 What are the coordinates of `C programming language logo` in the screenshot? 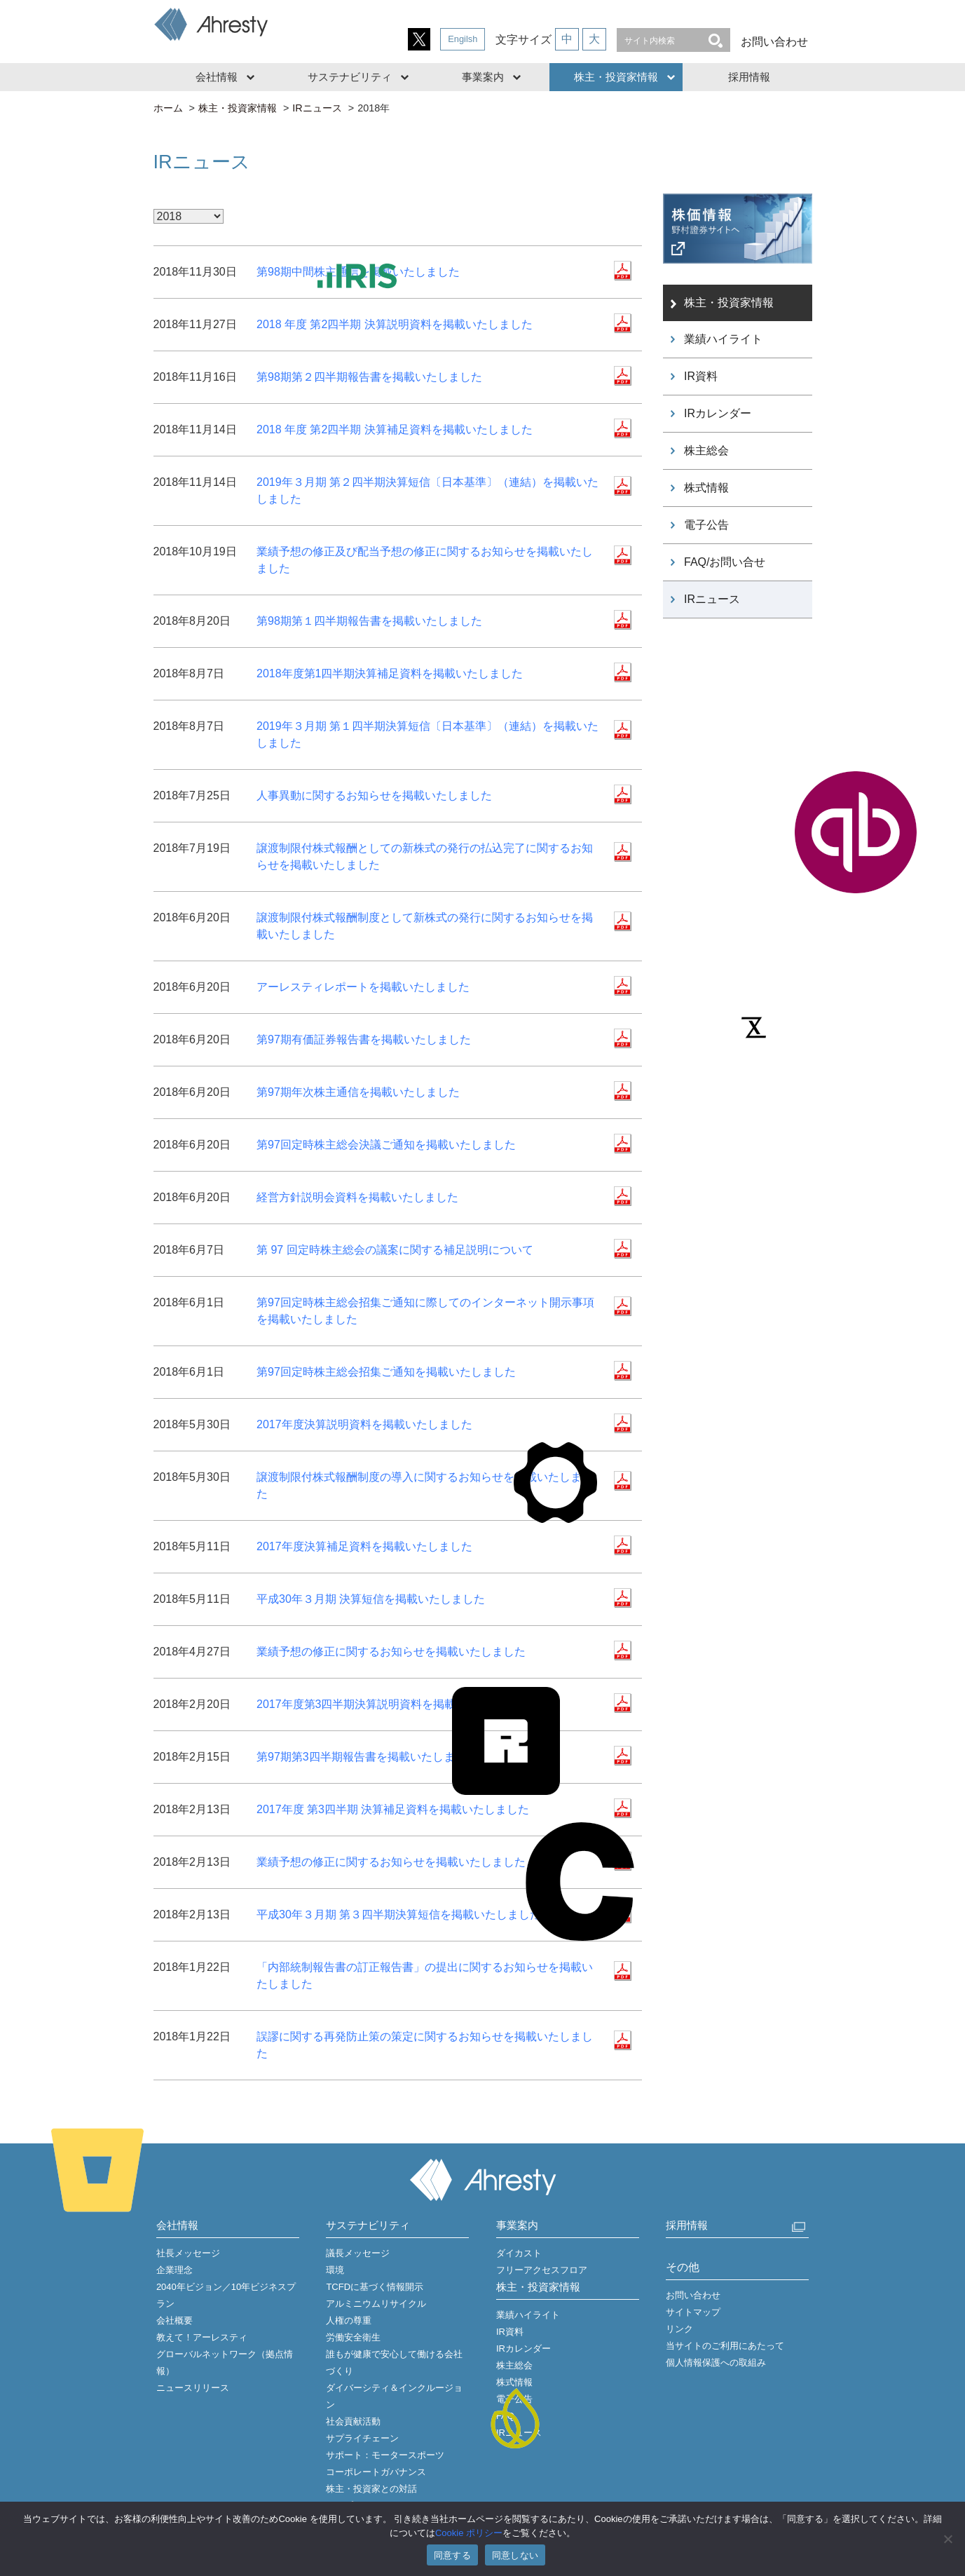 It's located at (580, 1881).